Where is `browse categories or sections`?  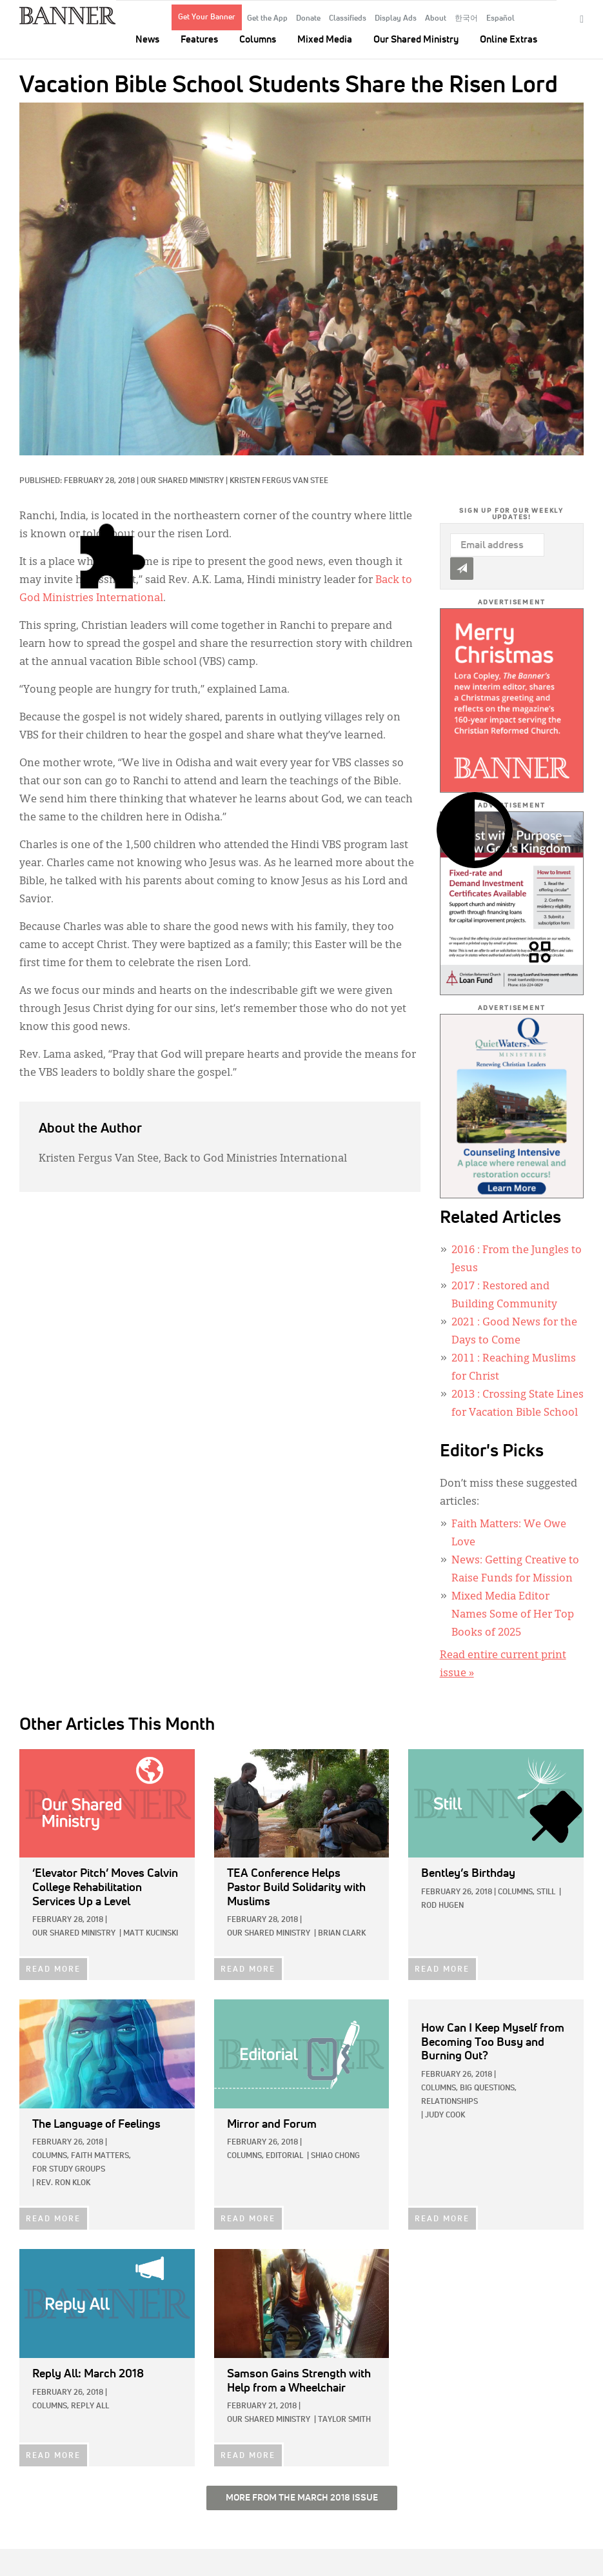 browse categories or sections is located at coordinates (540, 952).